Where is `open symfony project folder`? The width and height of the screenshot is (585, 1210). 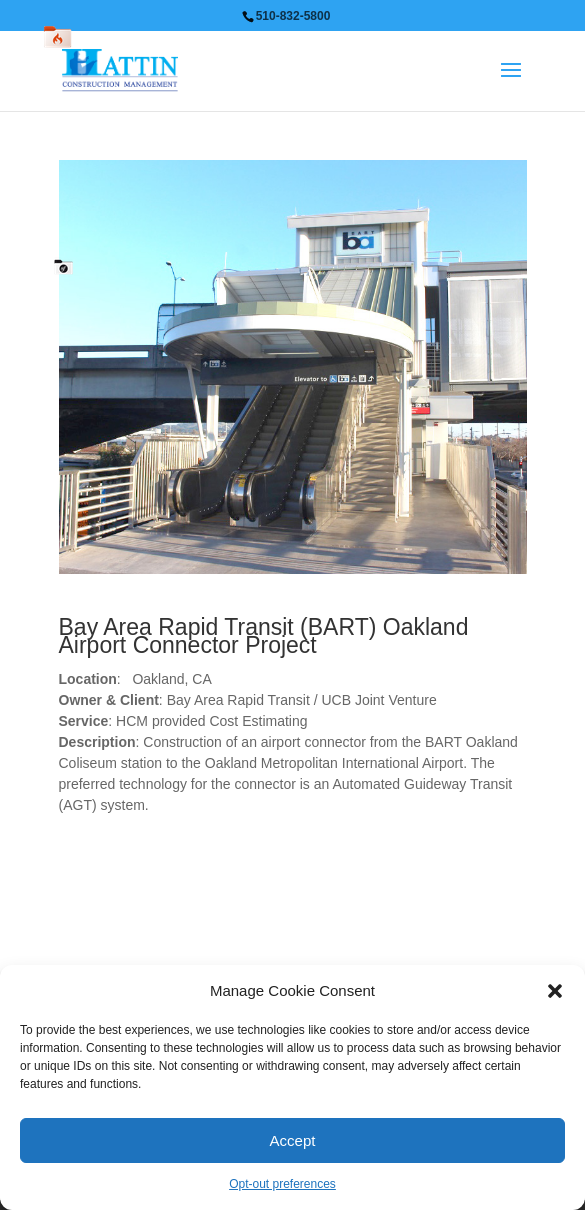 open symfony project folder is located at coordinates (63, 267).